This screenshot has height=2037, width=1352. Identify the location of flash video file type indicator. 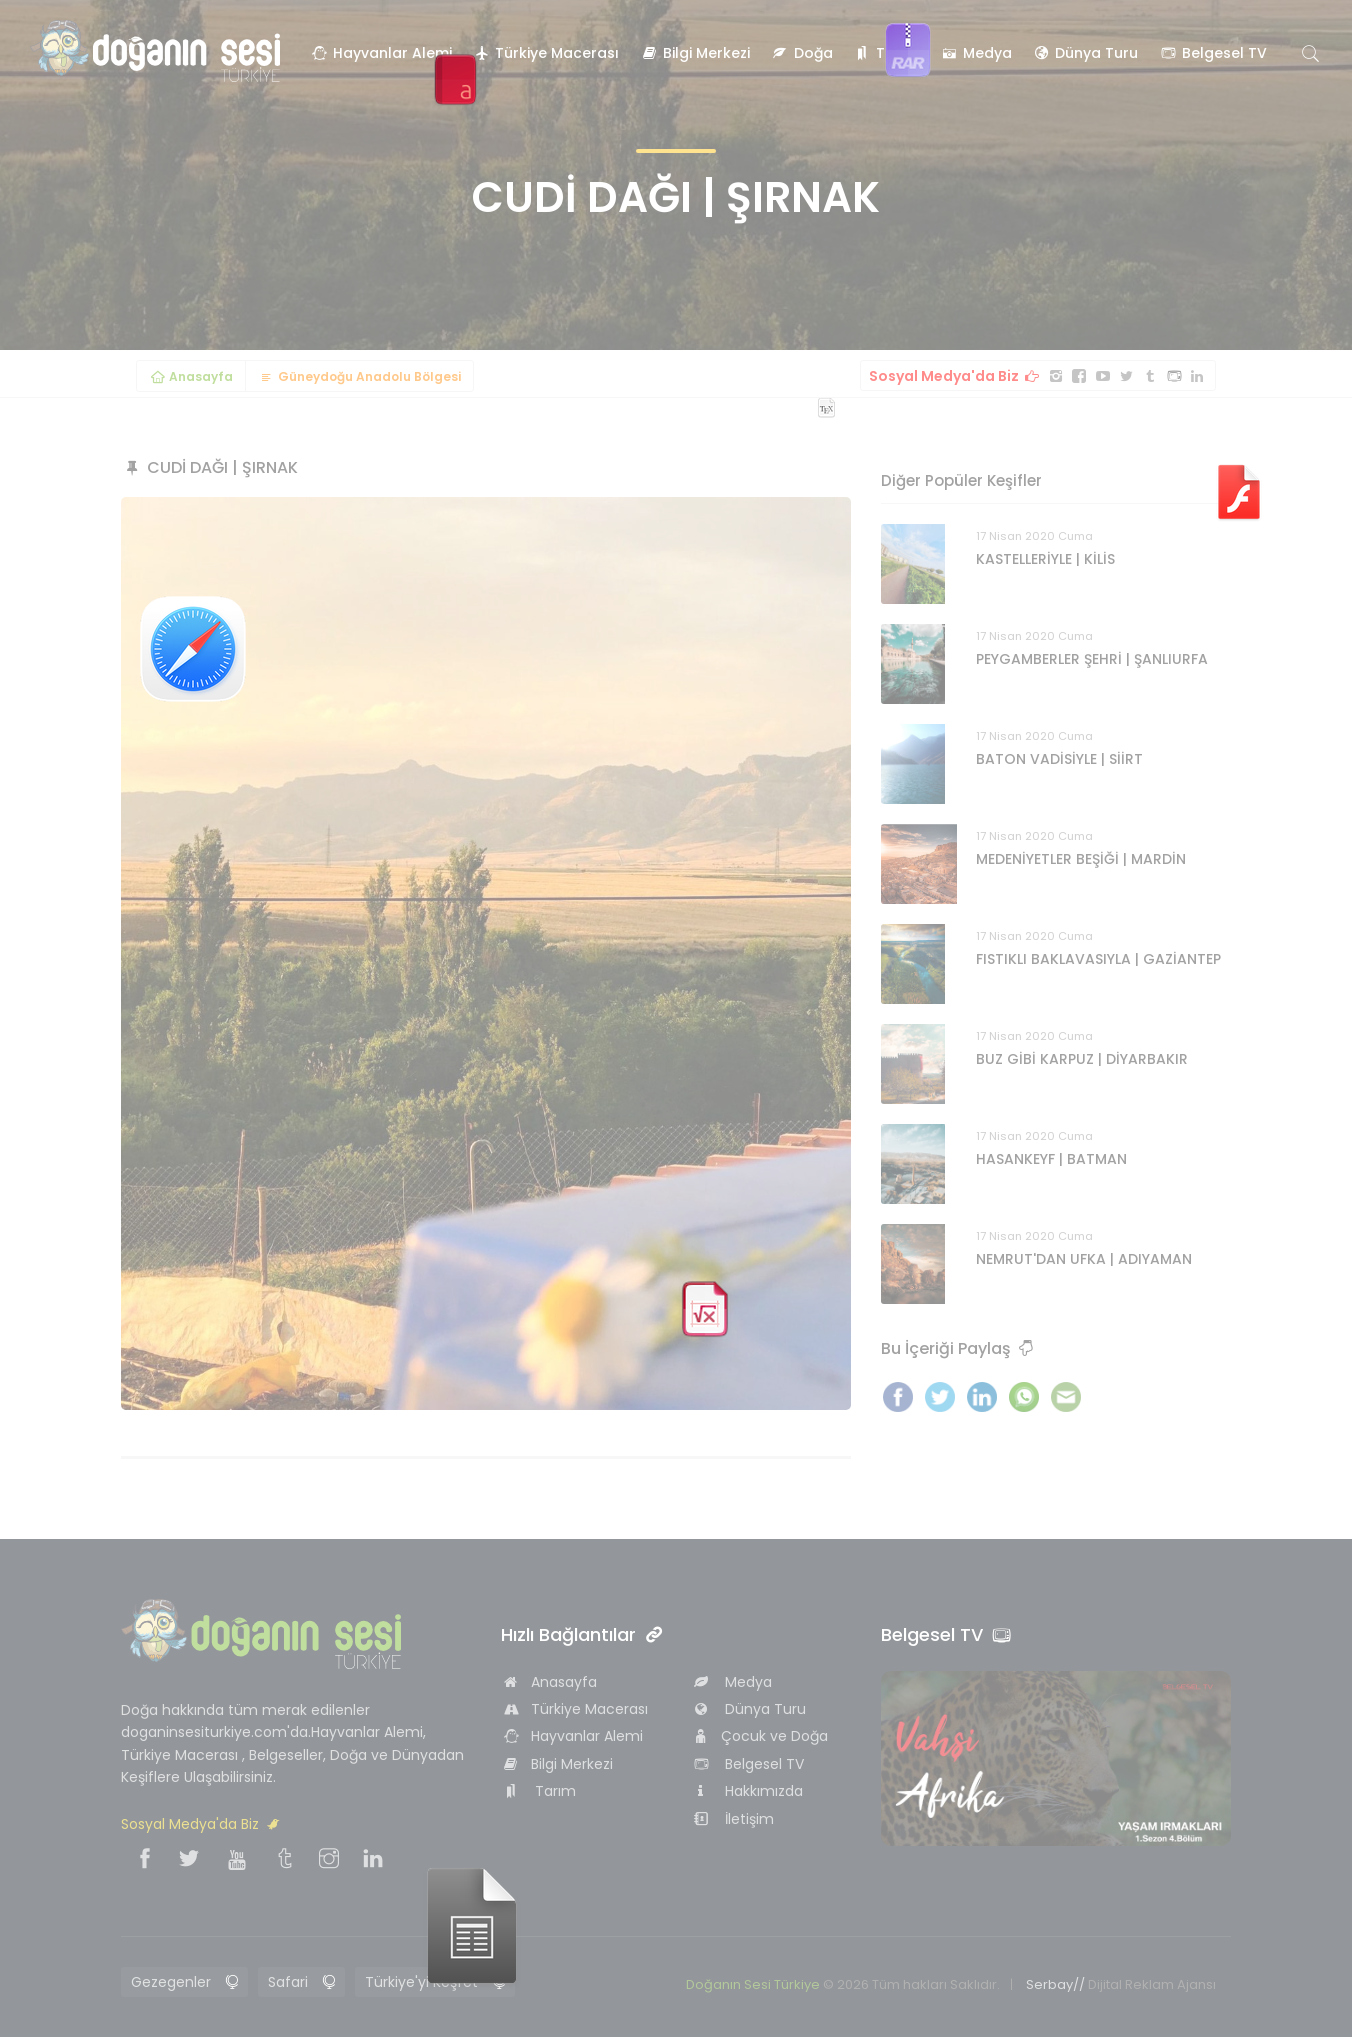
(1239, 493).